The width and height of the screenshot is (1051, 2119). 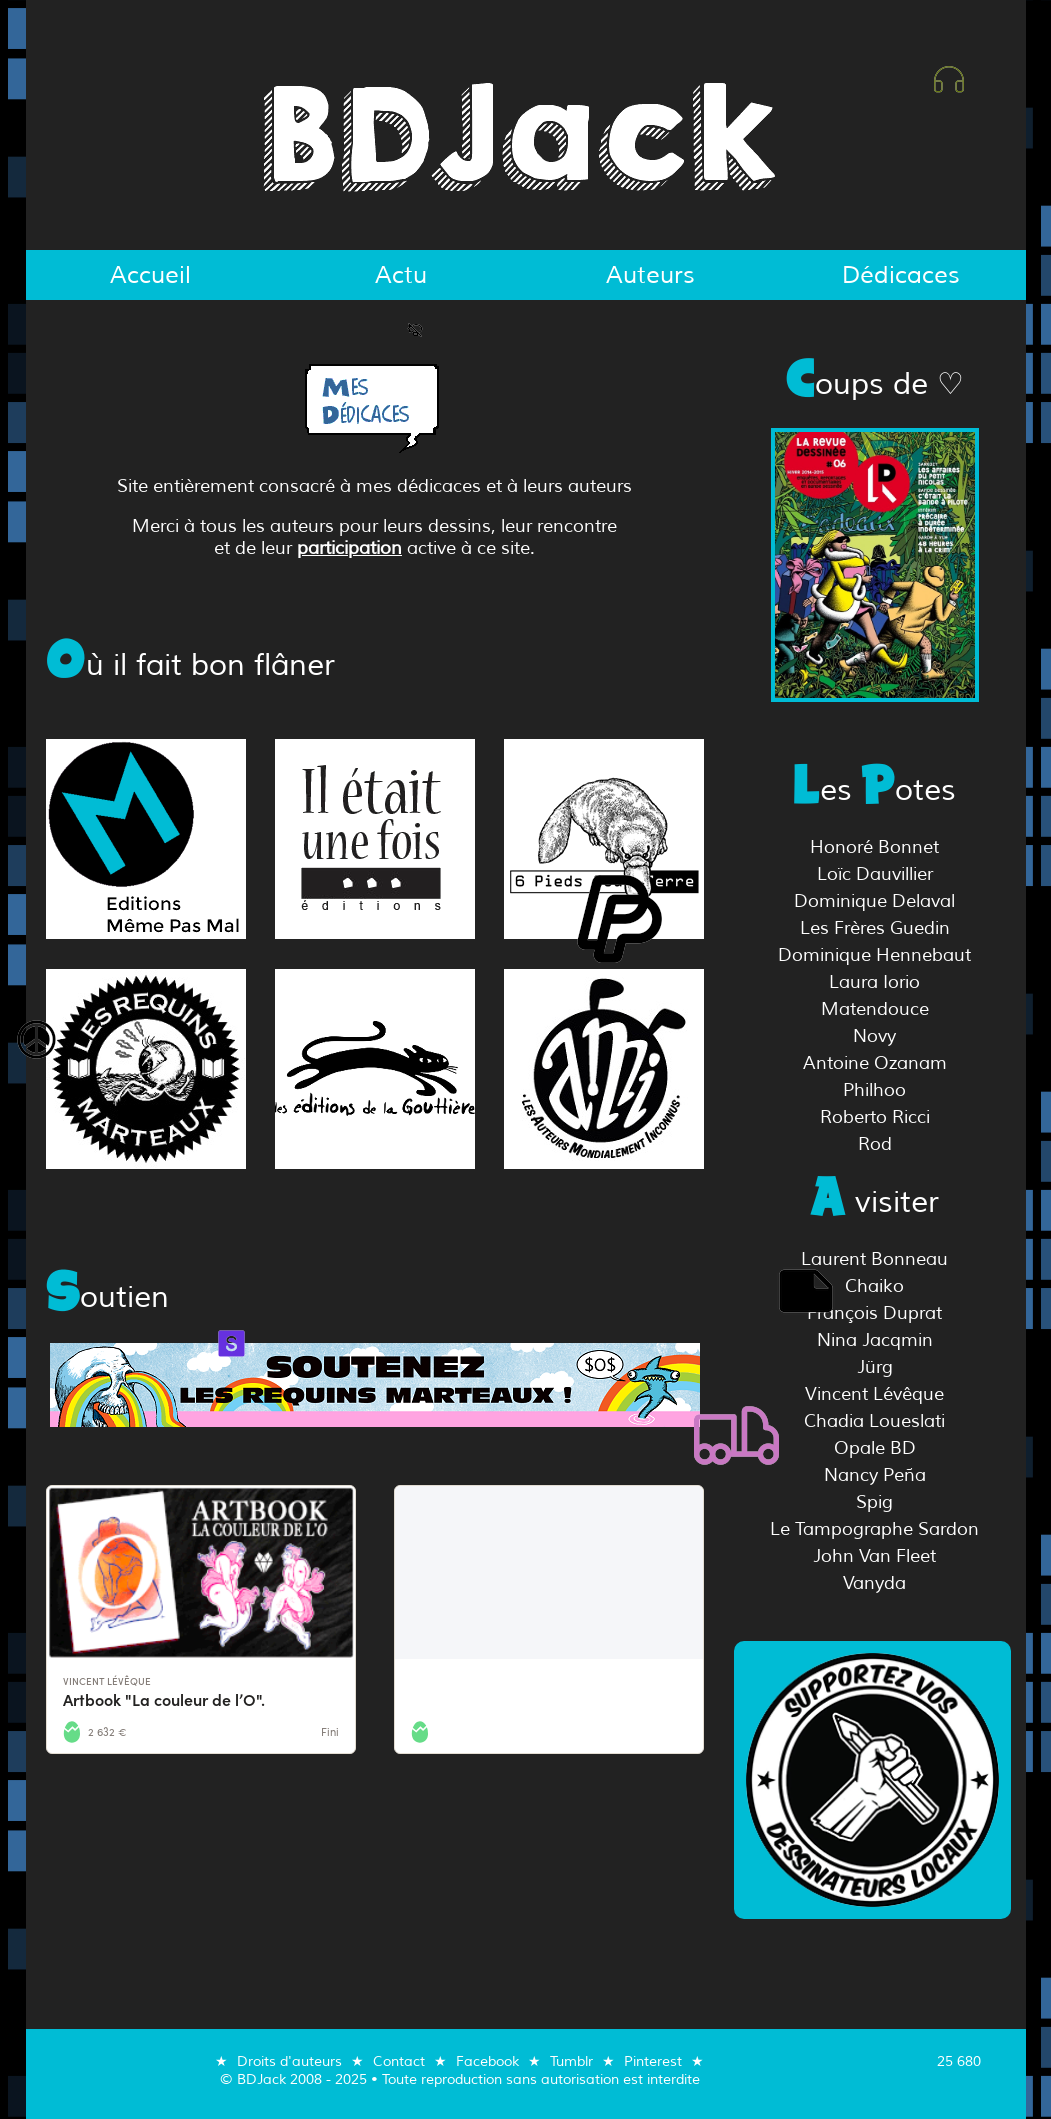 What do you see at coordinates (415, 330) in the screenshot?
I see `disable airship or blimp tracking` at bounding box center [415, 330].